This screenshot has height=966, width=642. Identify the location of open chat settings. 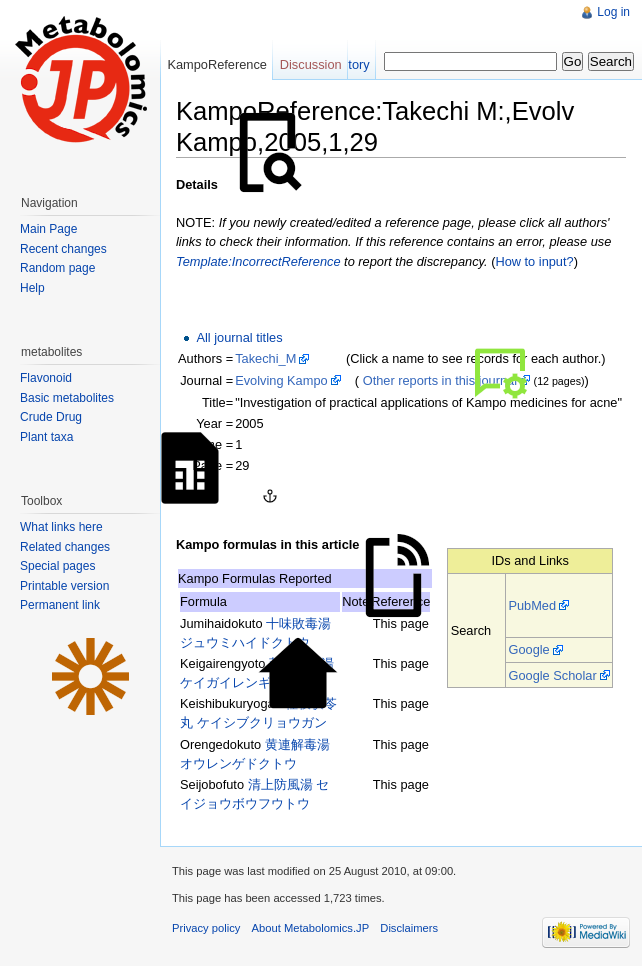
(500, 371).